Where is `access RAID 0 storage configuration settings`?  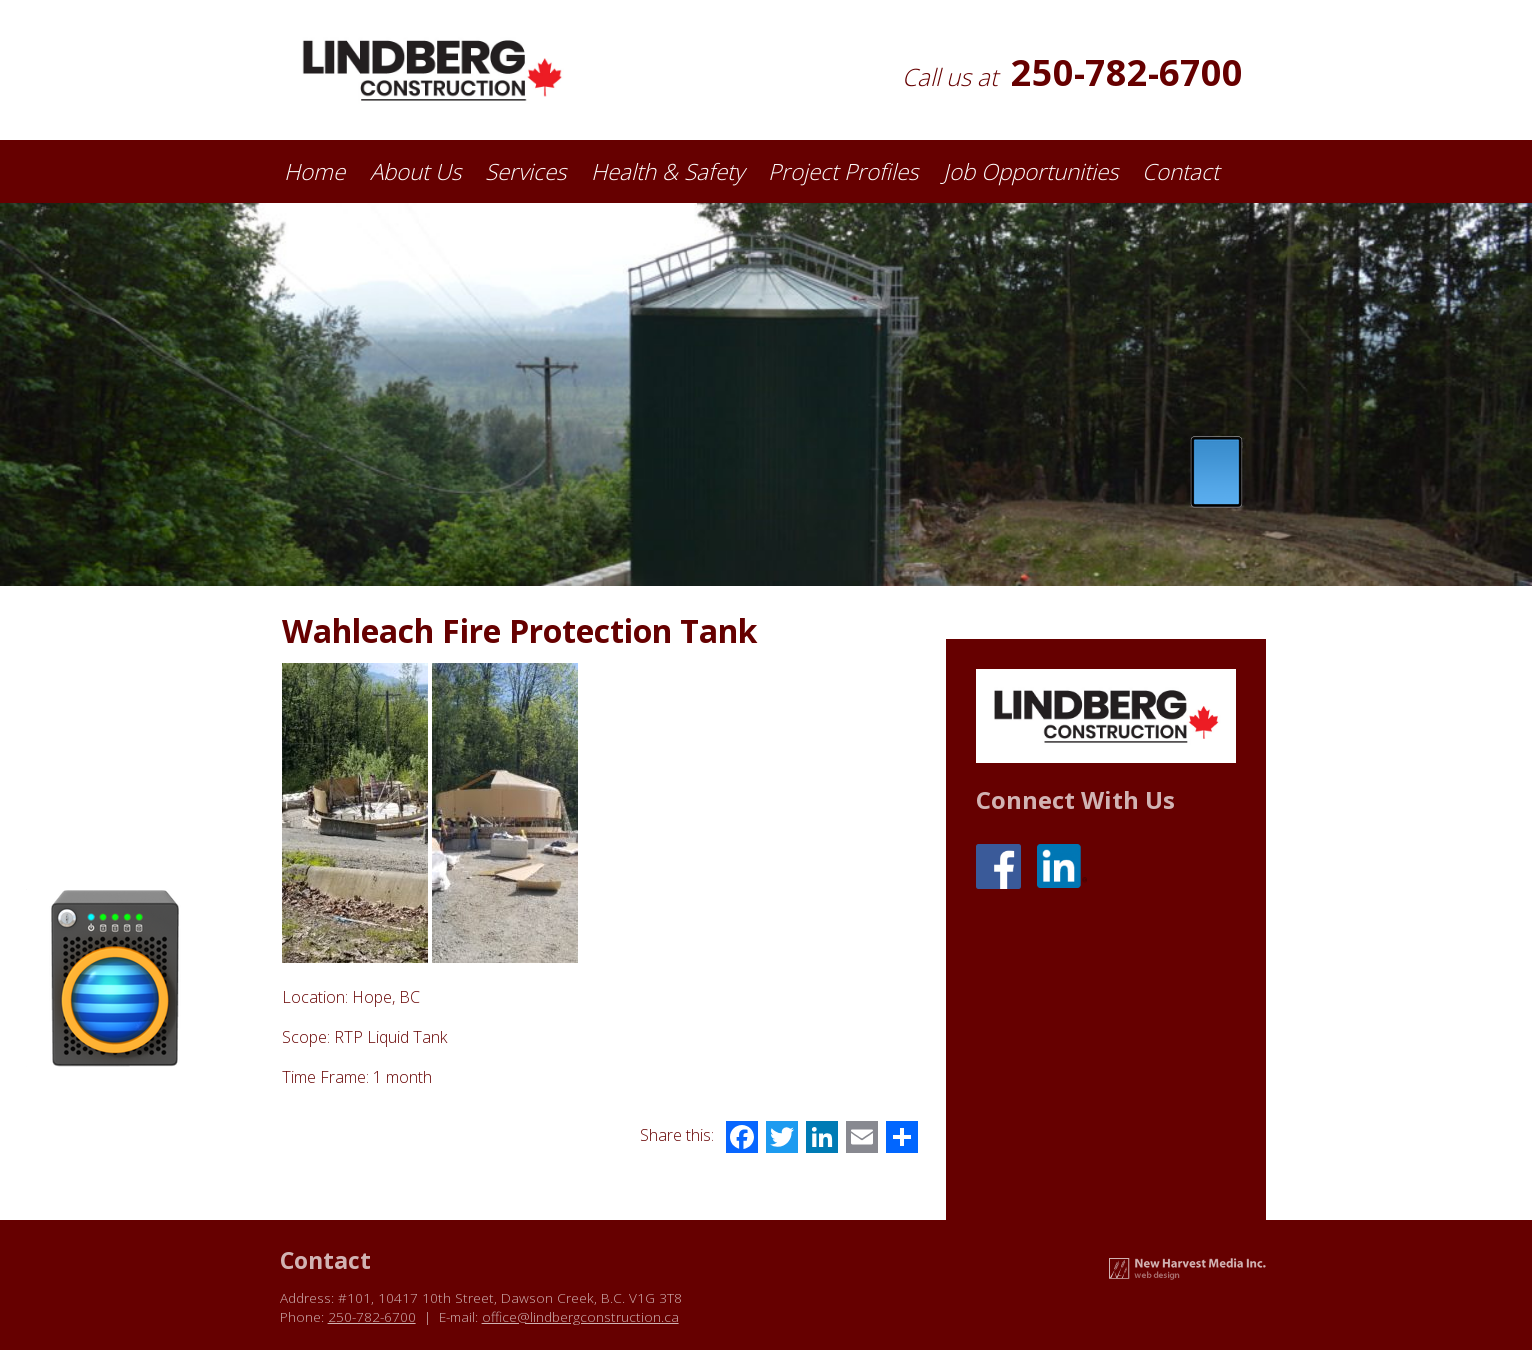
access RAID 0 storage configuration settings is located at coordinates (115, 978).